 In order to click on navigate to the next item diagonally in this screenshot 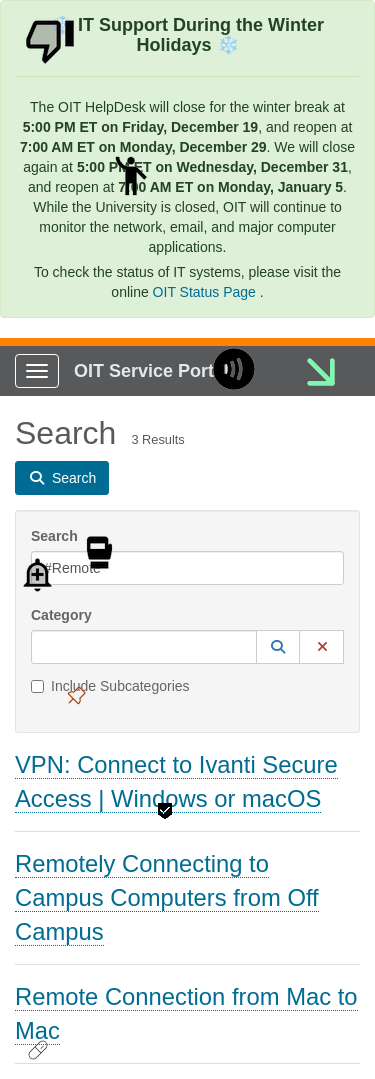, I will do `click(321, 372)`.